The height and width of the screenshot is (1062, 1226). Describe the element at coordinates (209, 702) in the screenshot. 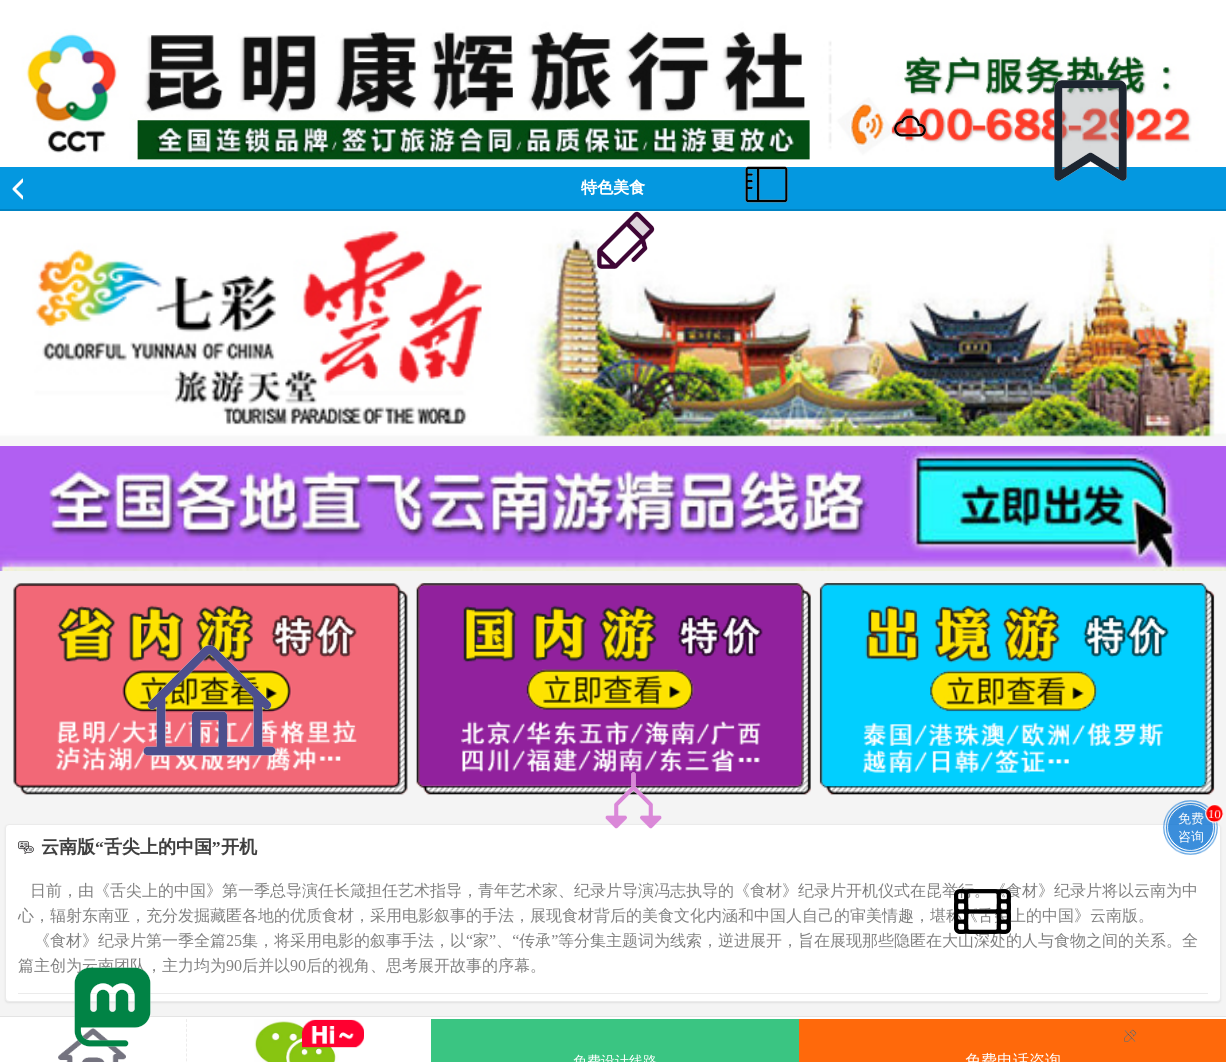

I see `navigate to home screen` at that location.